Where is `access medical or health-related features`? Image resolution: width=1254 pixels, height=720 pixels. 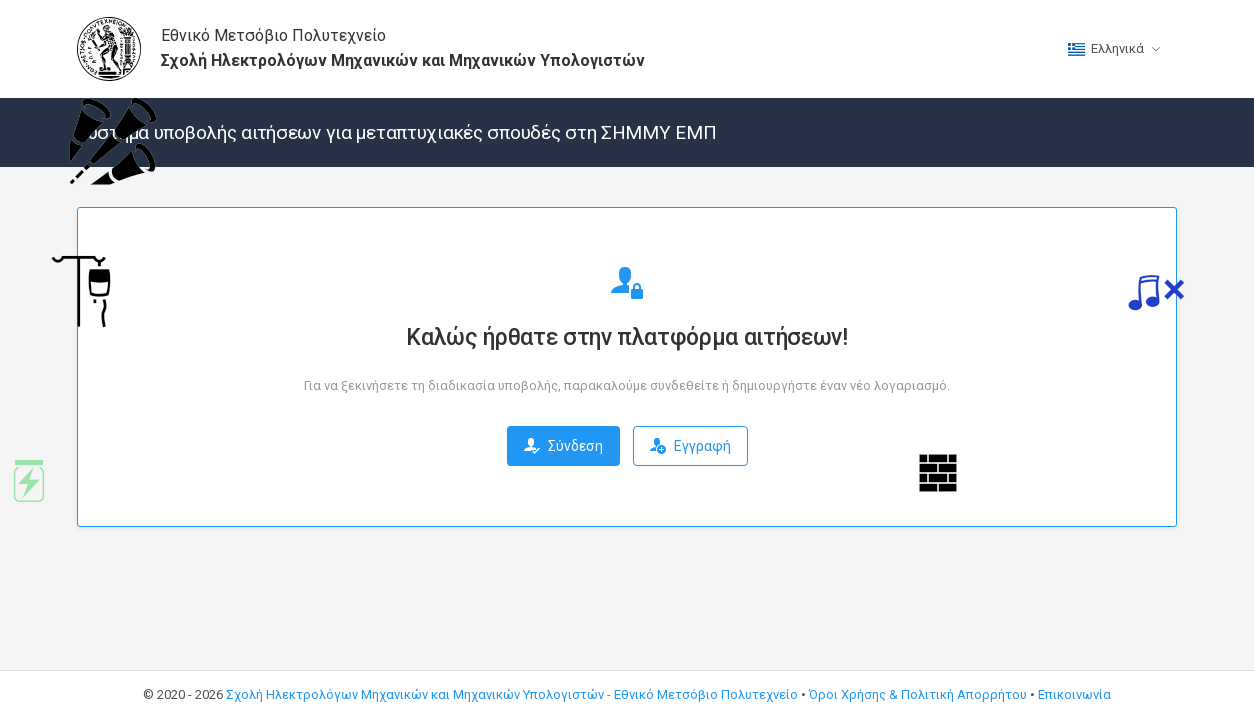 access medical or health-related features is located at coordinates (84, 288).